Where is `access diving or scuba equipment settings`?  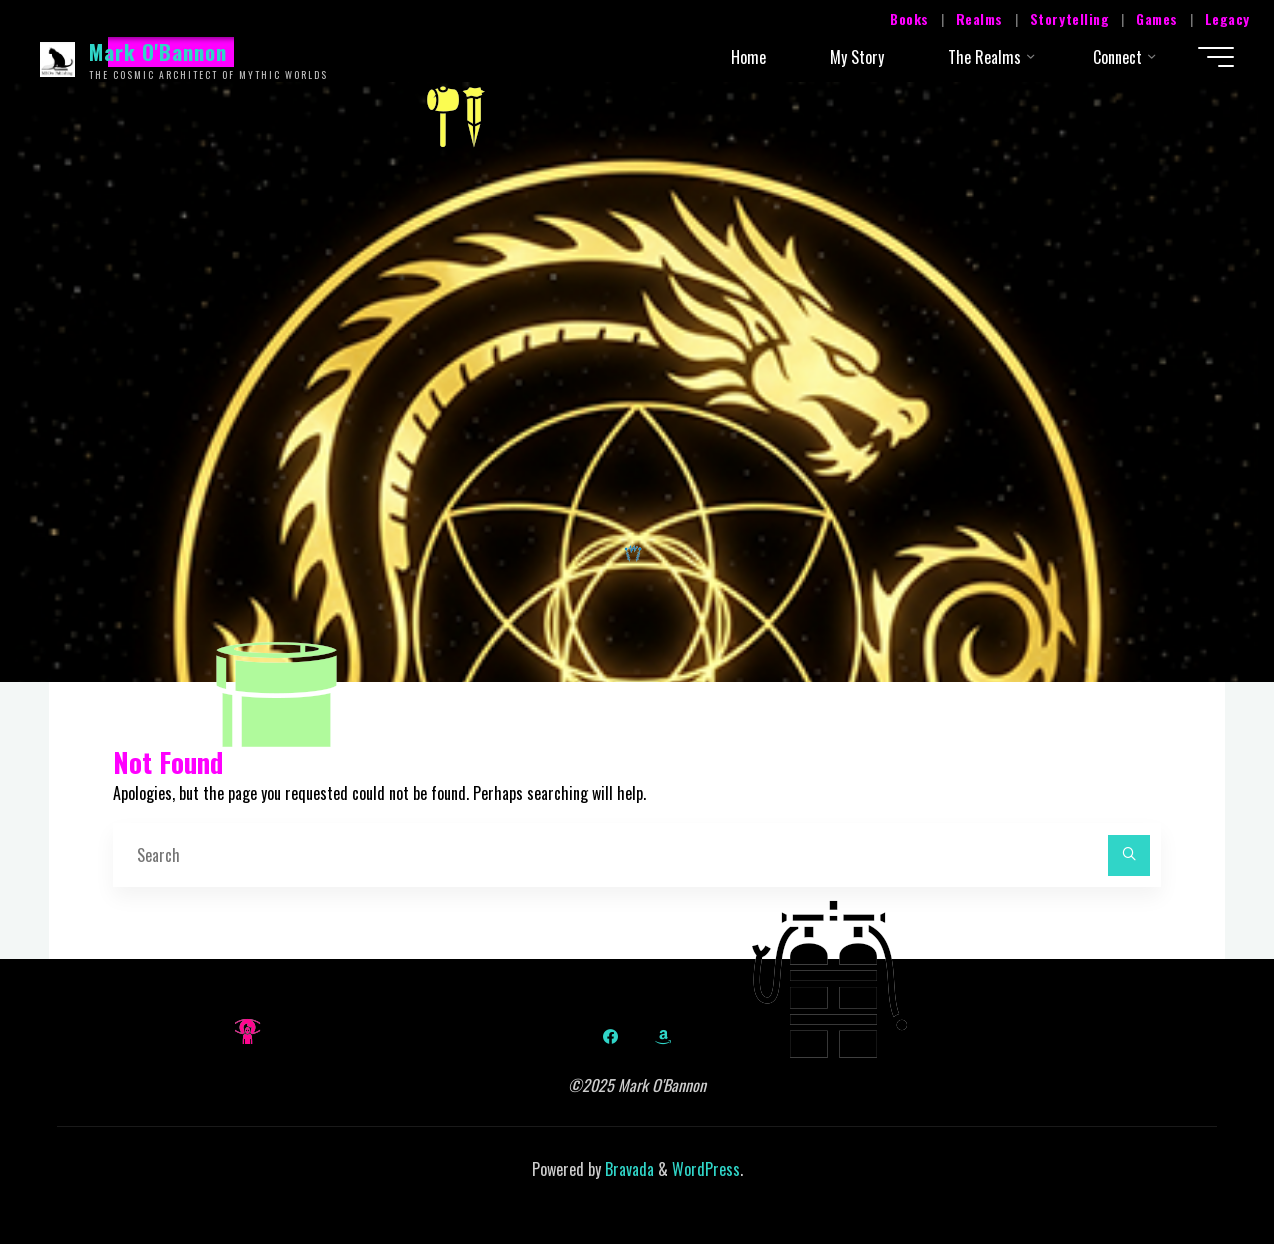
access diving or scuba equipment settings is located at coordinates (833, 978).